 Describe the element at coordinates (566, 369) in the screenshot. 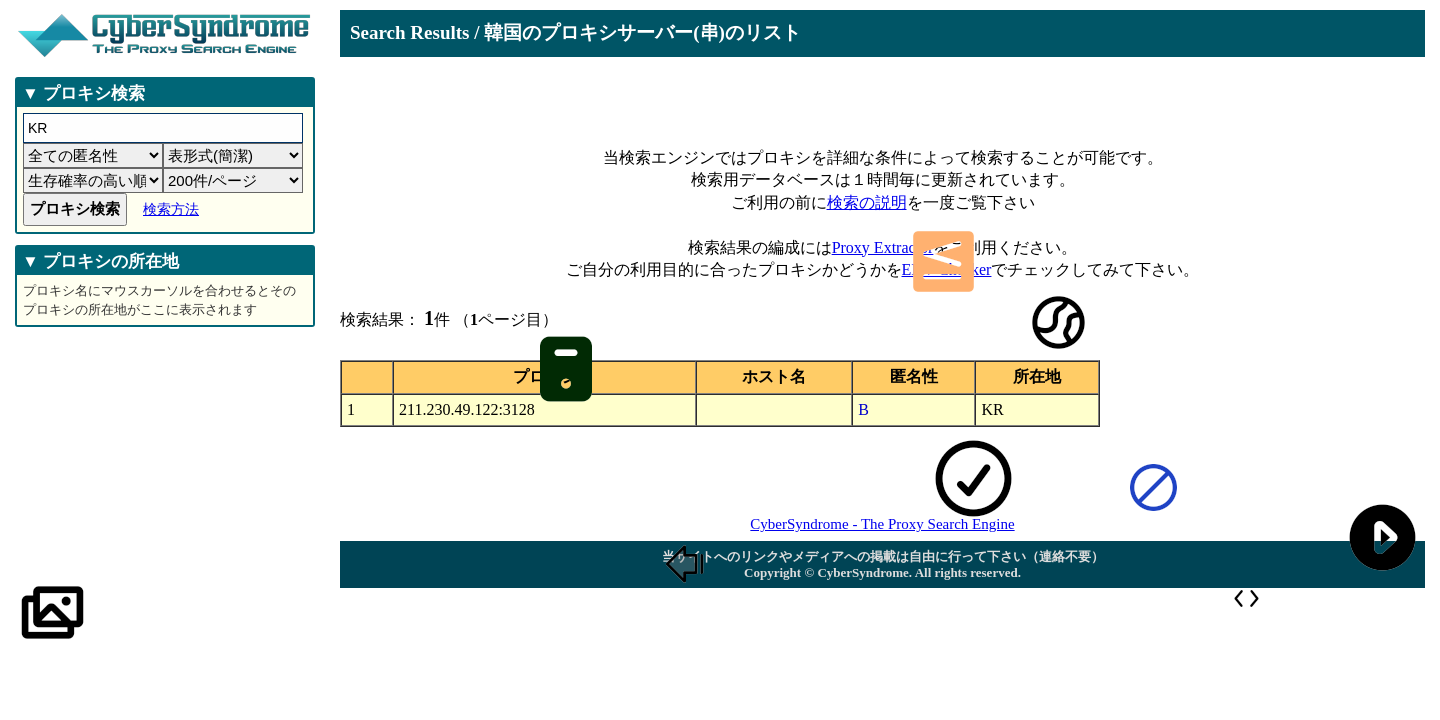

I see `access mobile device settings` at that location.